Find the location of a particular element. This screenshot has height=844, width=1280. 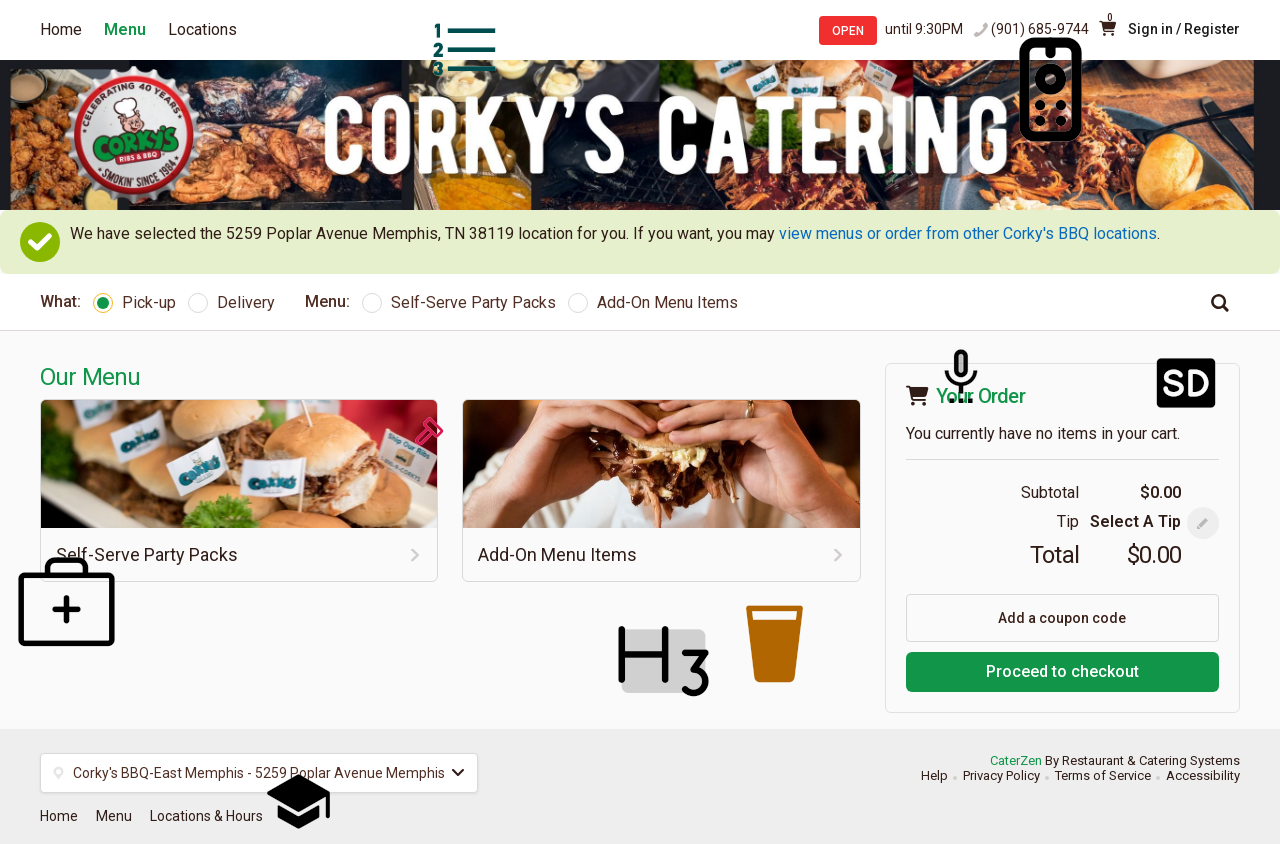

indicates standard definition video quality is located at coordinates (1186, 383).